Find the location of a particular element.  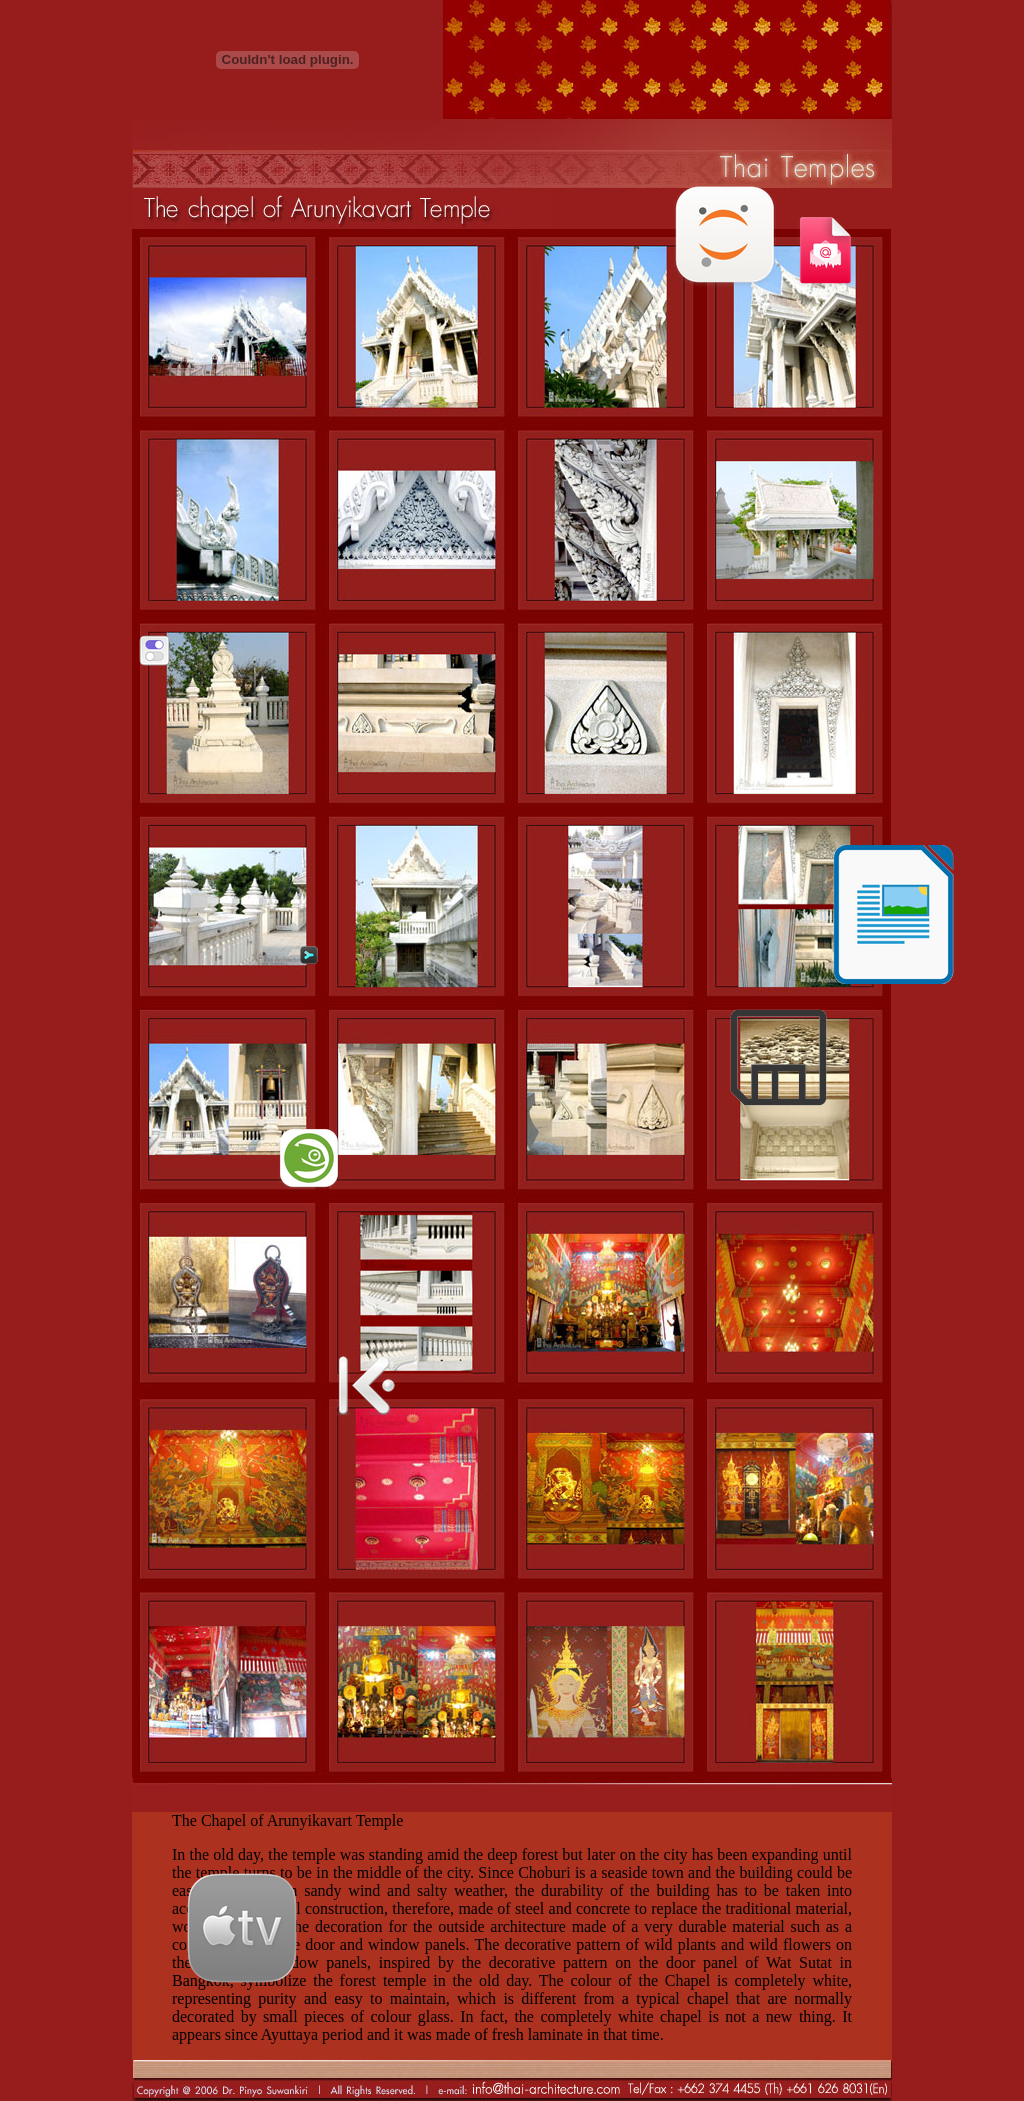

open the openSUSE linux application is located at coordinates (309, 1158).